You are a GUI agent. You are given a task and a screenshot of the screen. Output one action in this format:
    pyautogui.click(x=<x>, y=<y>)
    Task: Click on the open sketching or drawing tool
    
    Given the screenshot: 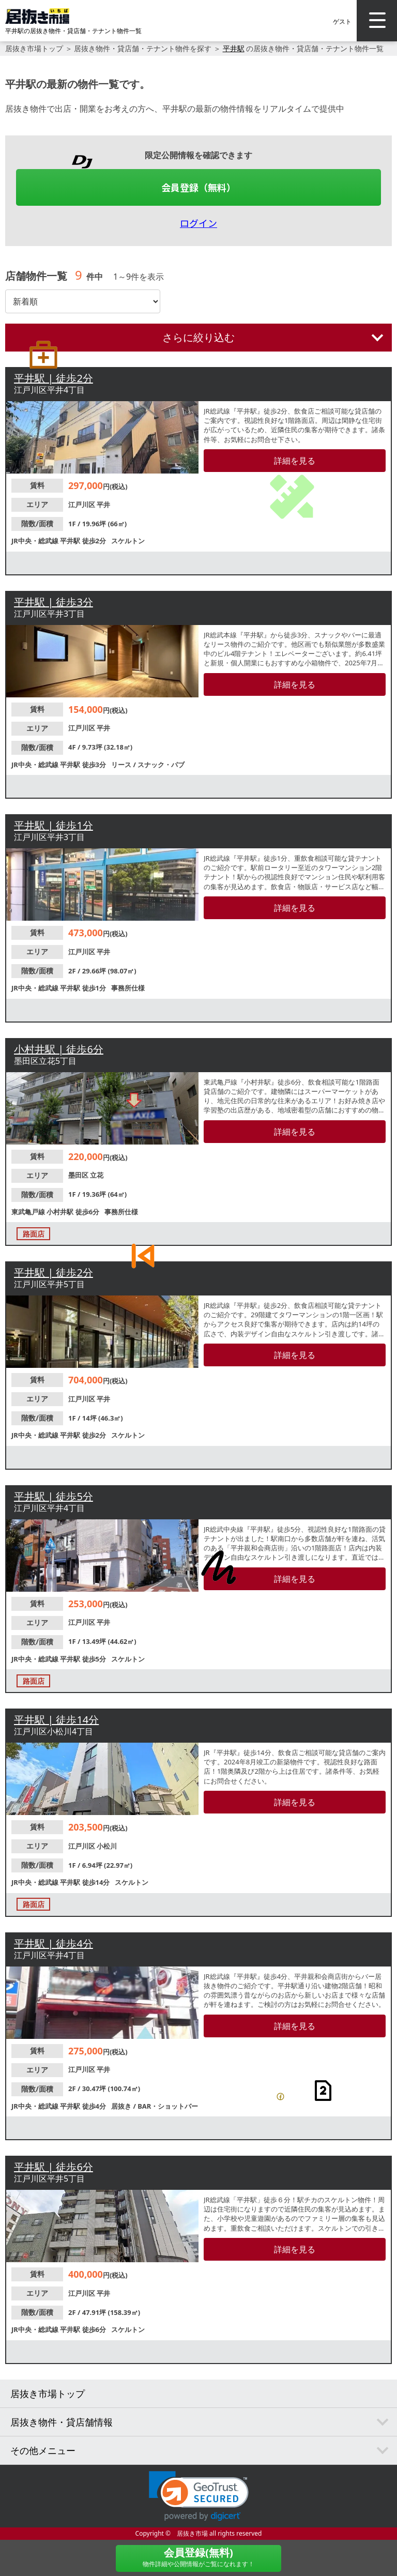 What is the action you would take?
    pyautogui.click(x=219, y=1568)
    